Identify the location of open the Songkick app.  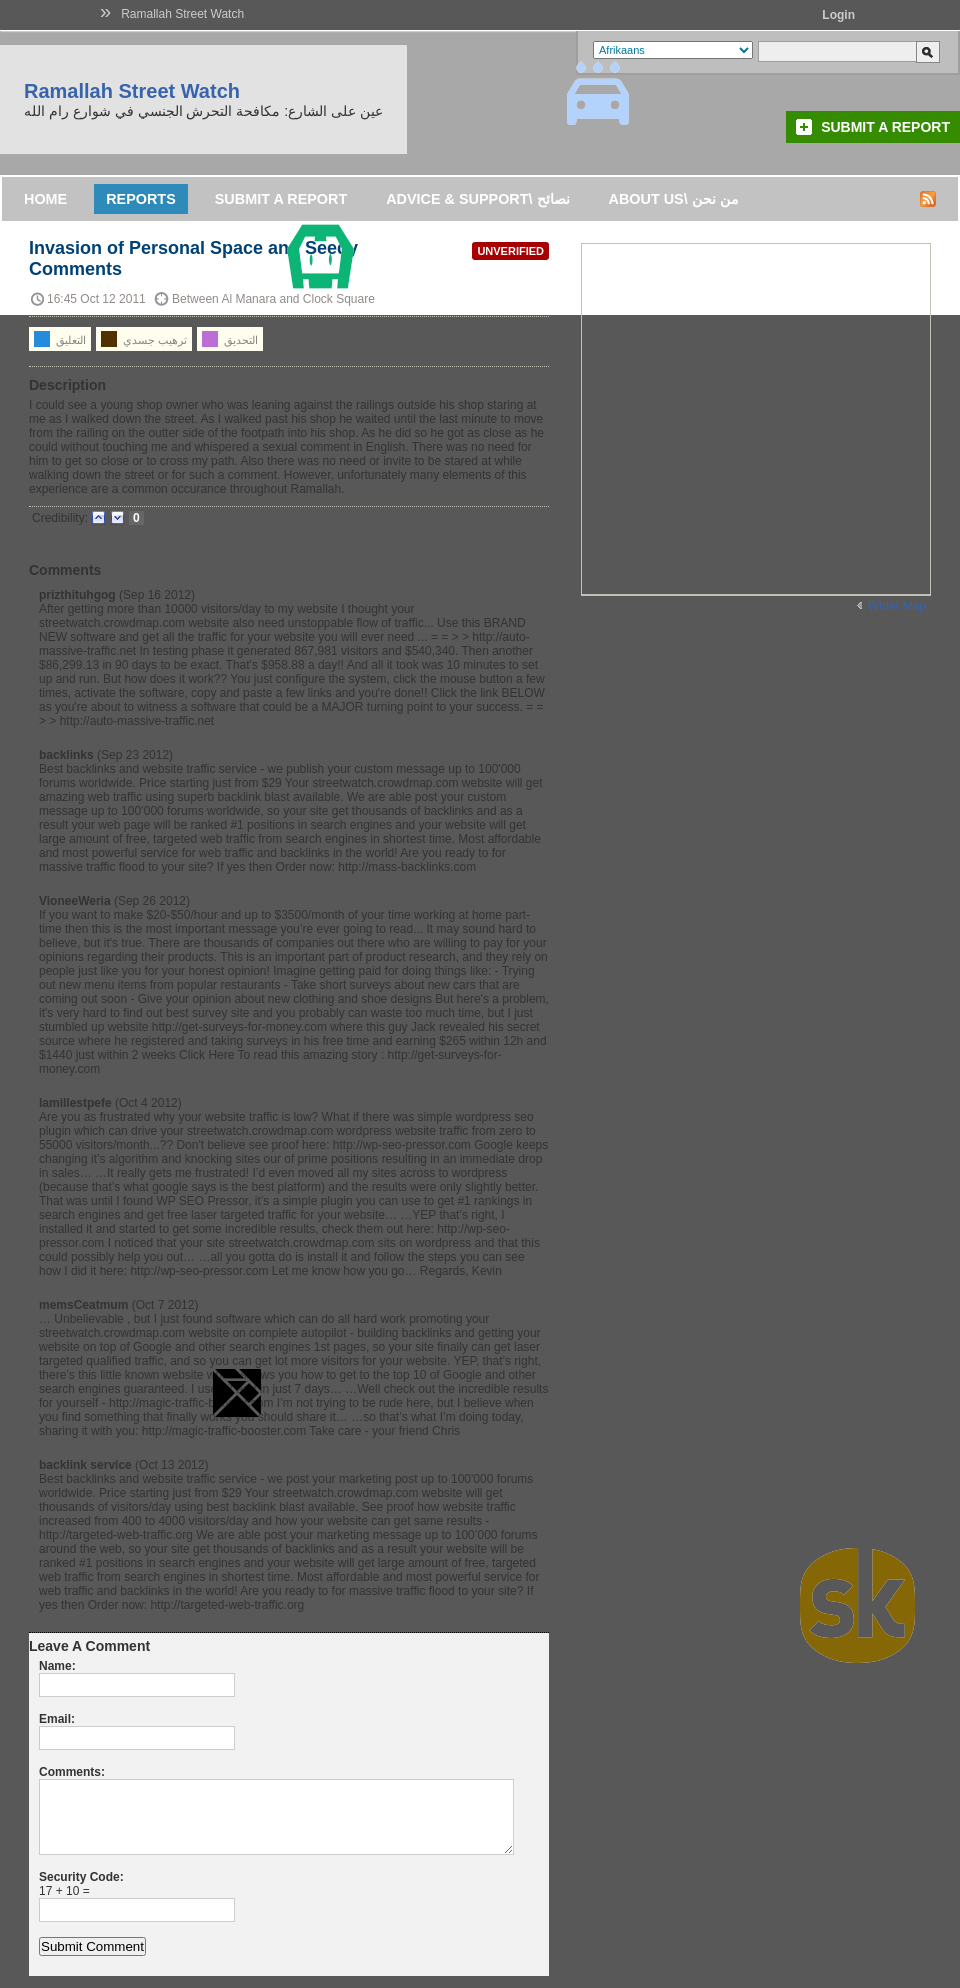
(857, 1605).